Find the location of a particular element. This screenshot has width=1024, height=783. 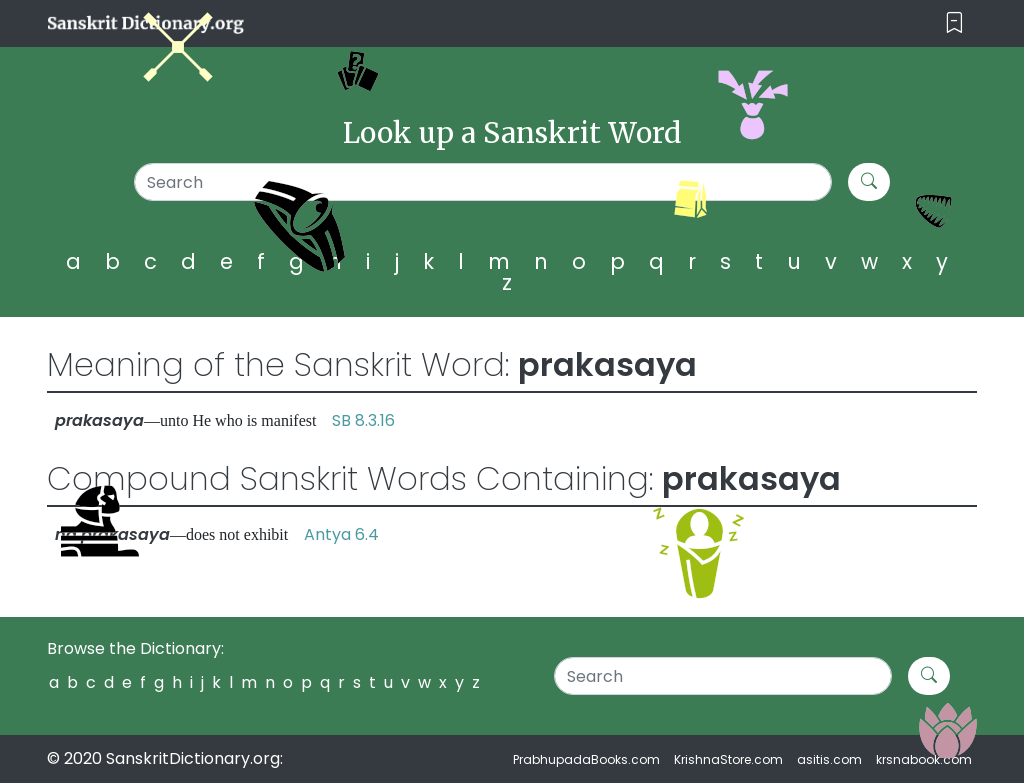

indicates profit or financial gain is located at coordinates (753, 105).